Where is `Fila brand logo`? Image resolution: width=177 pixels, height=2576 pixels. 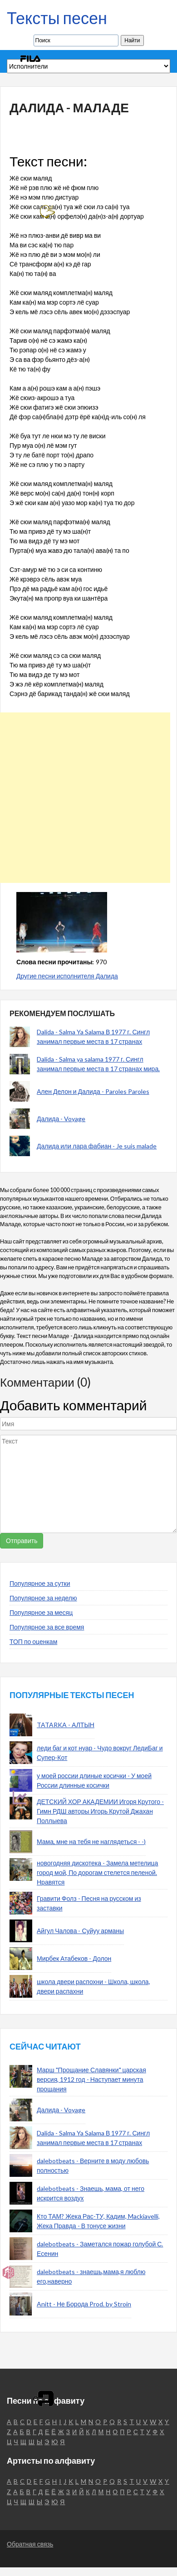 Fila brand logo is located at coordinates (30, 59).